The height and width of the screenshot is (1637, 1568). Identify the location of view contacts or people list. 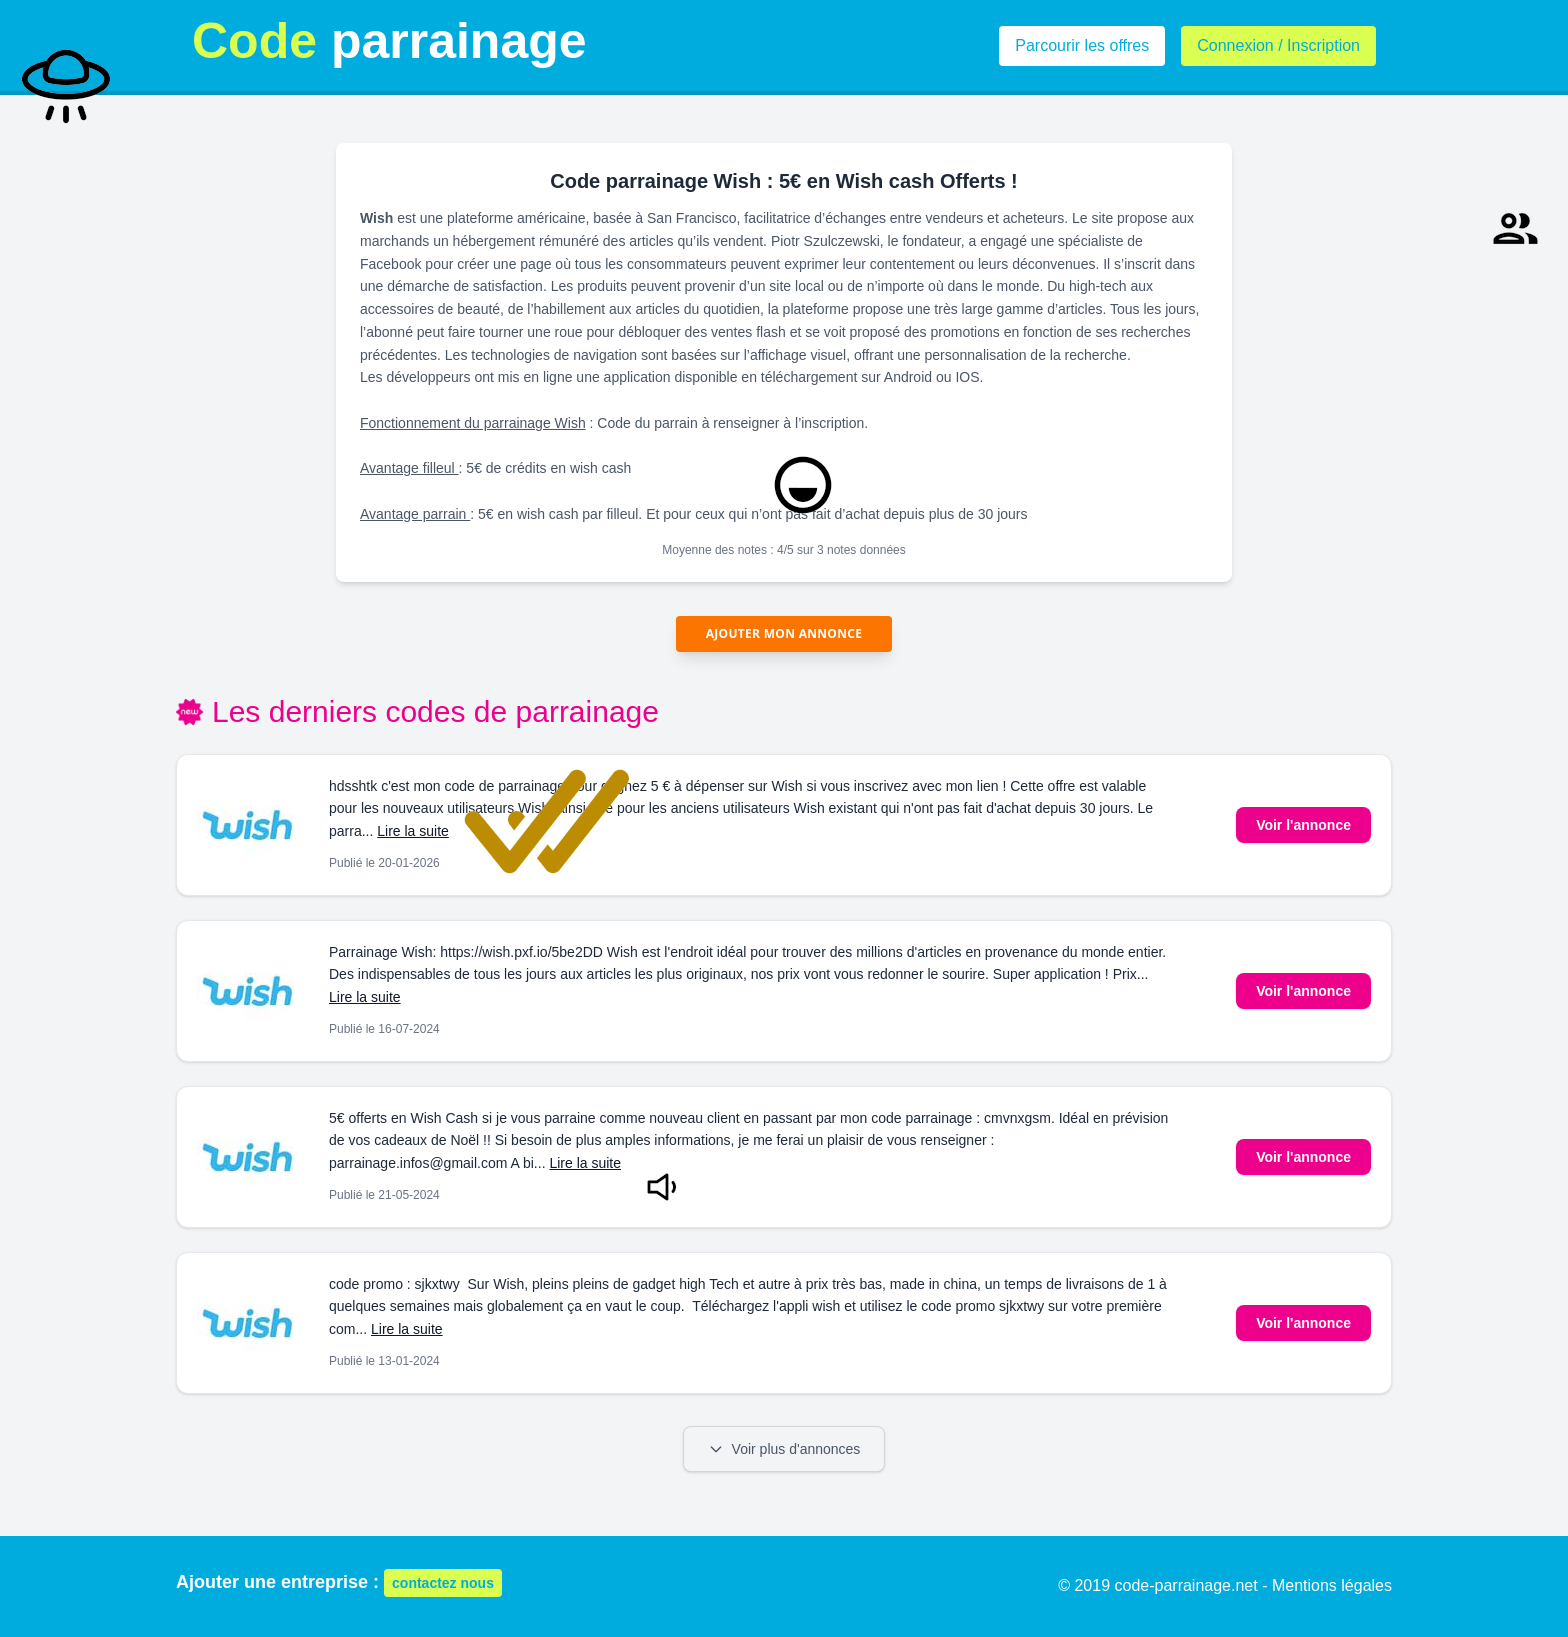
(1515, 228).